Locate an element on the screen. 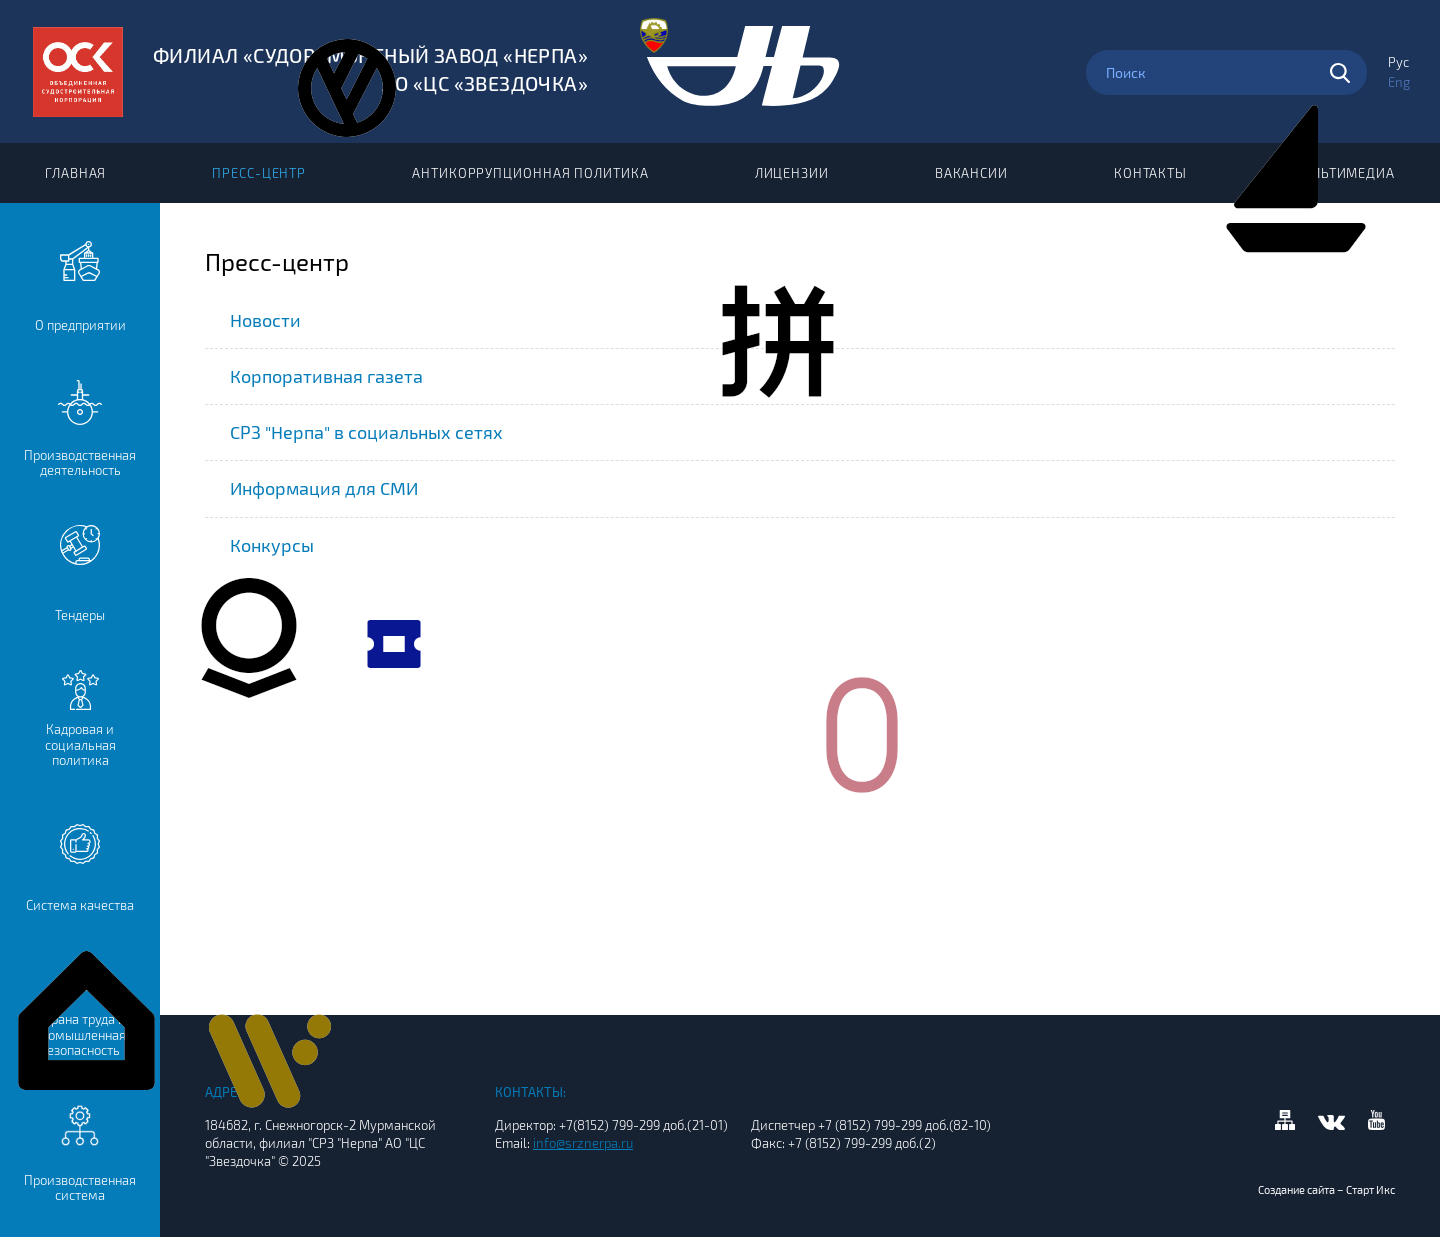 The height and width of the screenshot is (1237, 1440). switch to pinyin input method is located at coordinates (778, 341).